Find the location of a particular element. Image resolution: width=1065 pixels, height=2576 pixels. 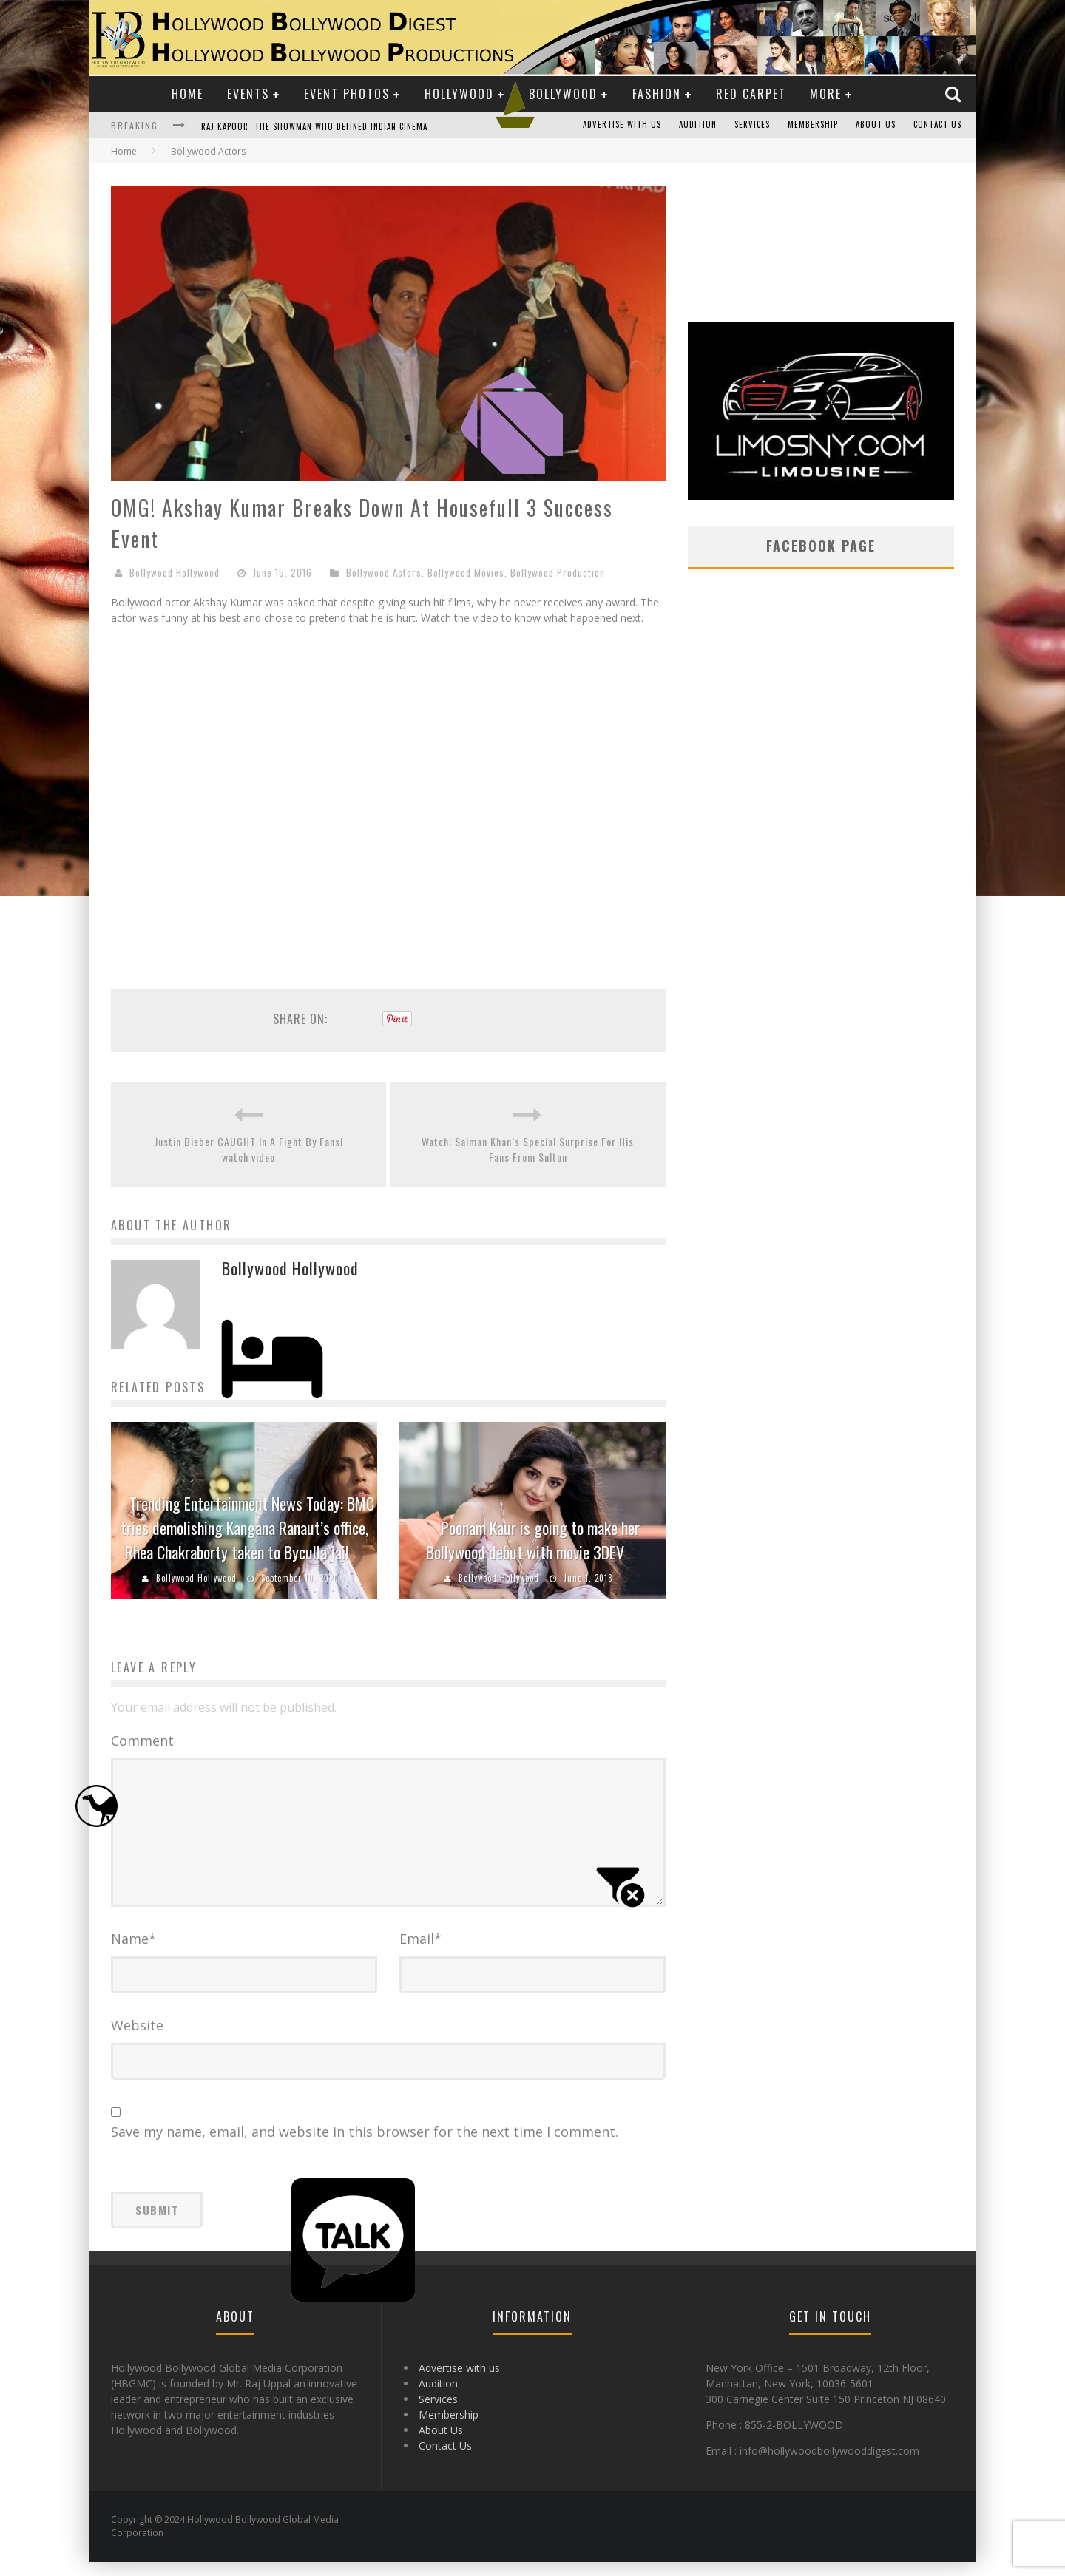

boat brand logo is located at coordinates (515, 104).